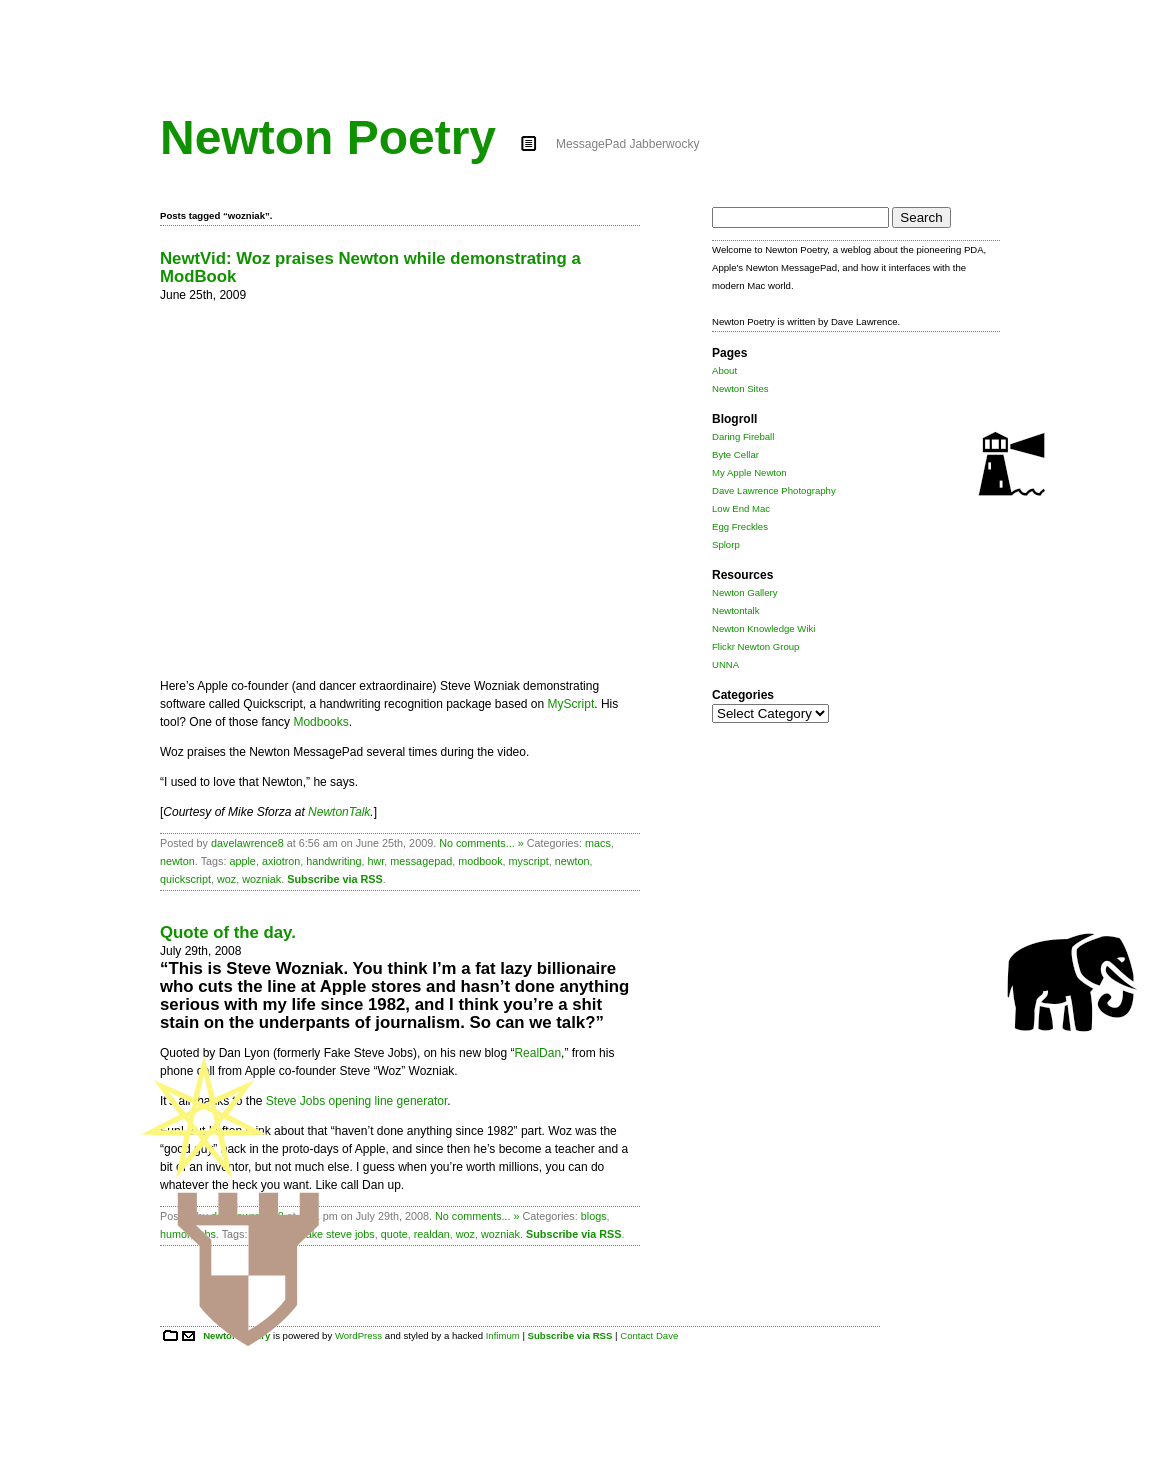 This screenshot has height=1465, width=1160. I want to click on a seven-pointed star symbol for mystical or magical elements, so click(204, 1117).